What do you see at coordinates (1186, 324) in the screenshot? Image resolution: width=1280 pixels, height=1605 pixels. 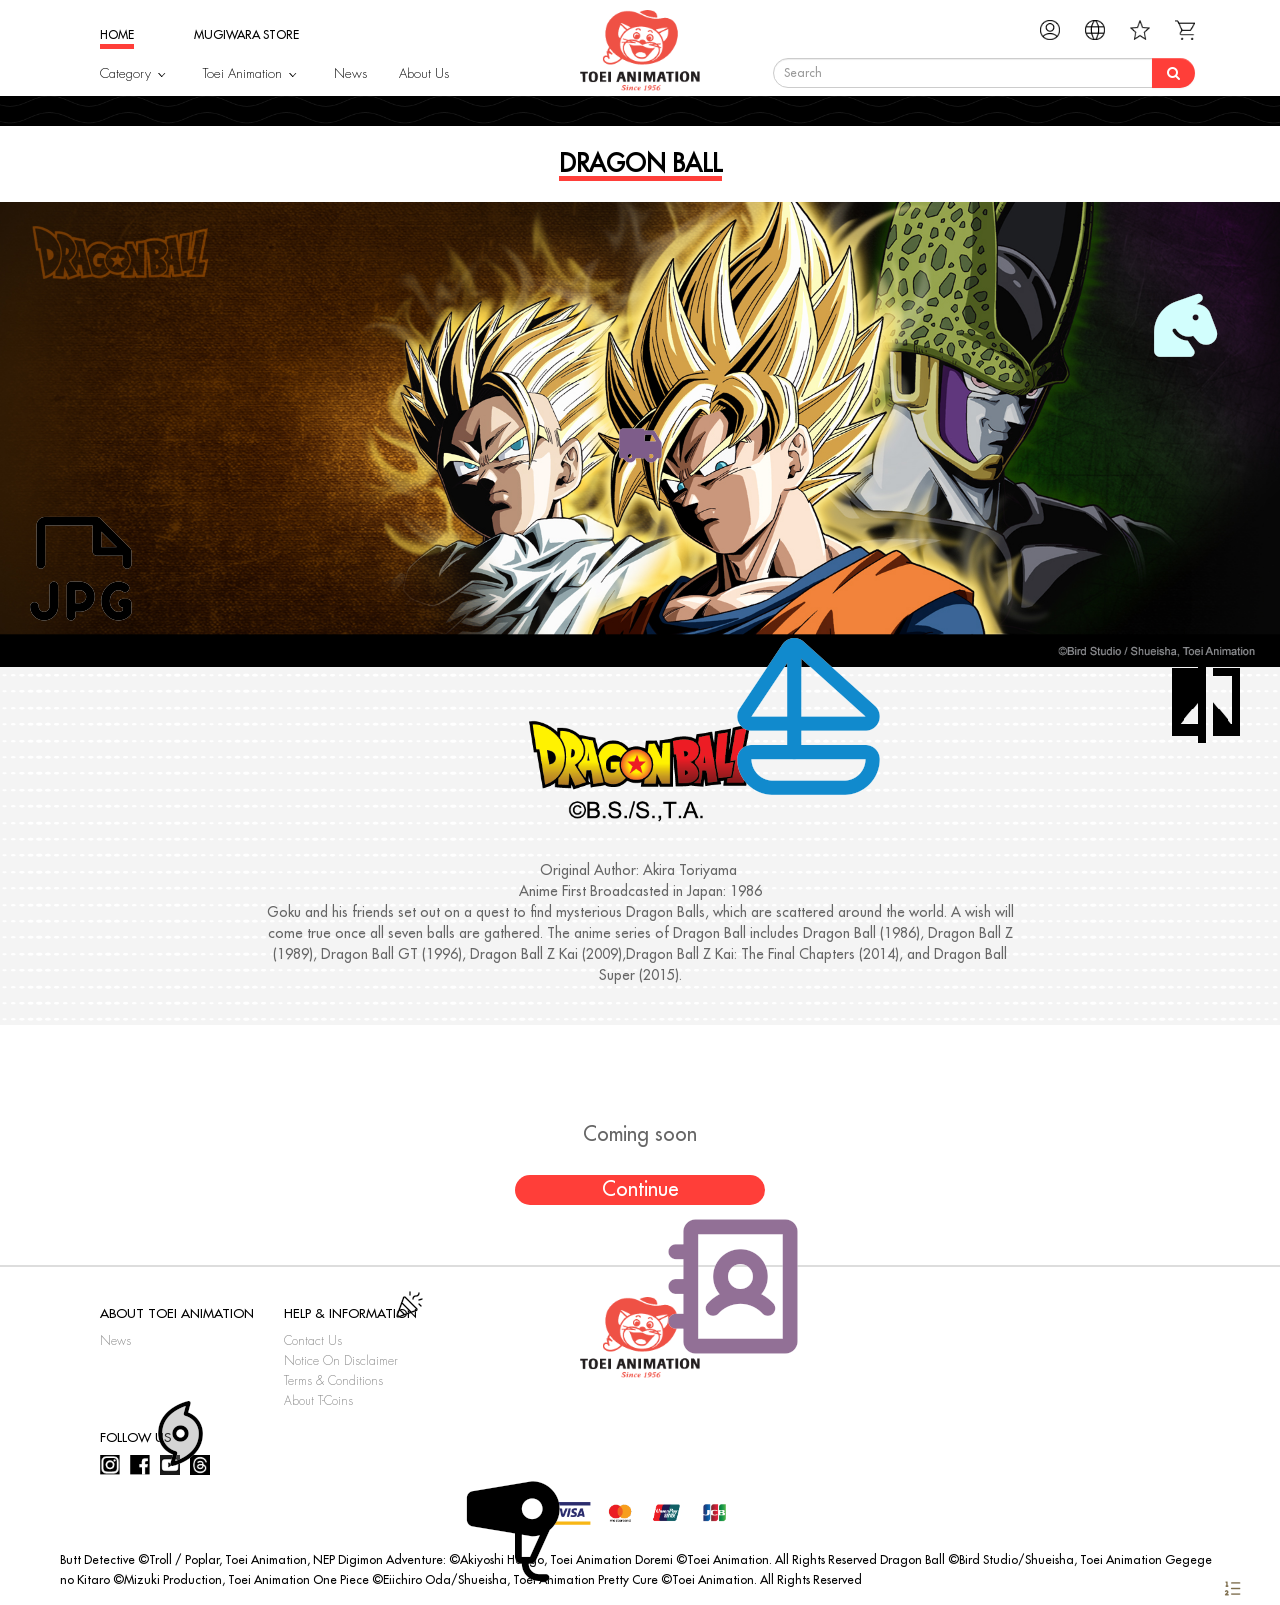 I see `chess game or strategy app` at bounding box center [1186, 324].